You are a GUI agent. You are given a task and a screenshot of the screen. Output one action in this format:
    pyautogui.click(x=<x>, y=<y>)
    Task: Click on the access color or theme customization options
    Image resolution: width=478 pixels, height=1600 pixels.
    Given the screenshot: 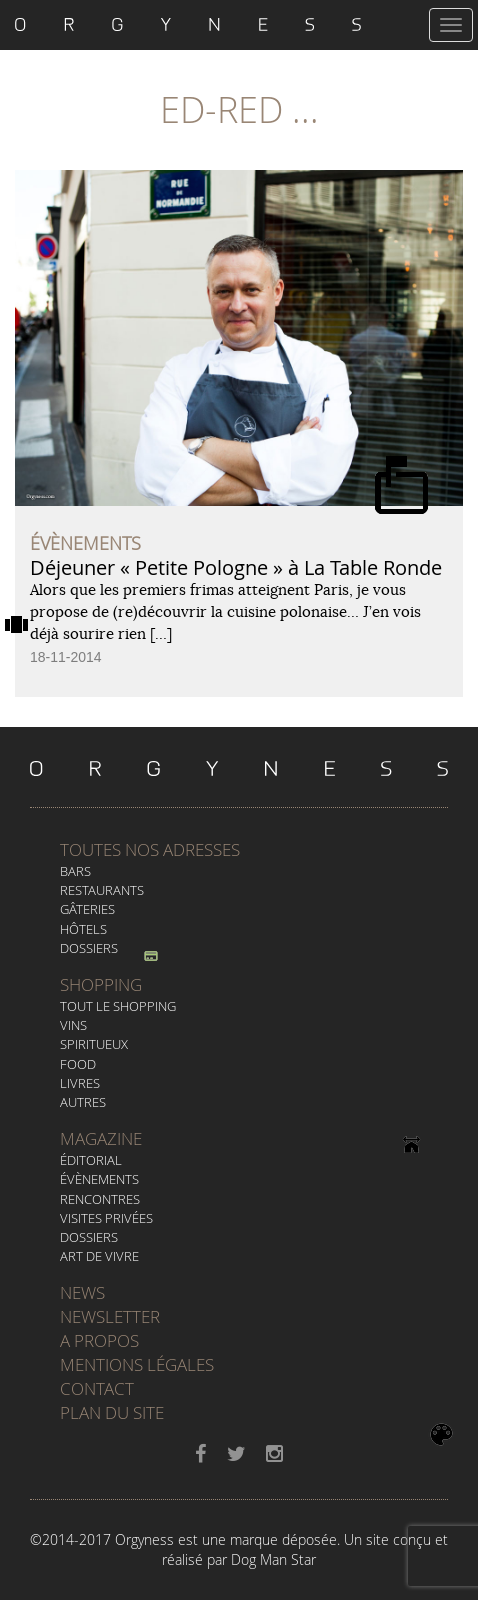 What is the action you would take?
    pyautogui.click(x=441, y=1434)
    